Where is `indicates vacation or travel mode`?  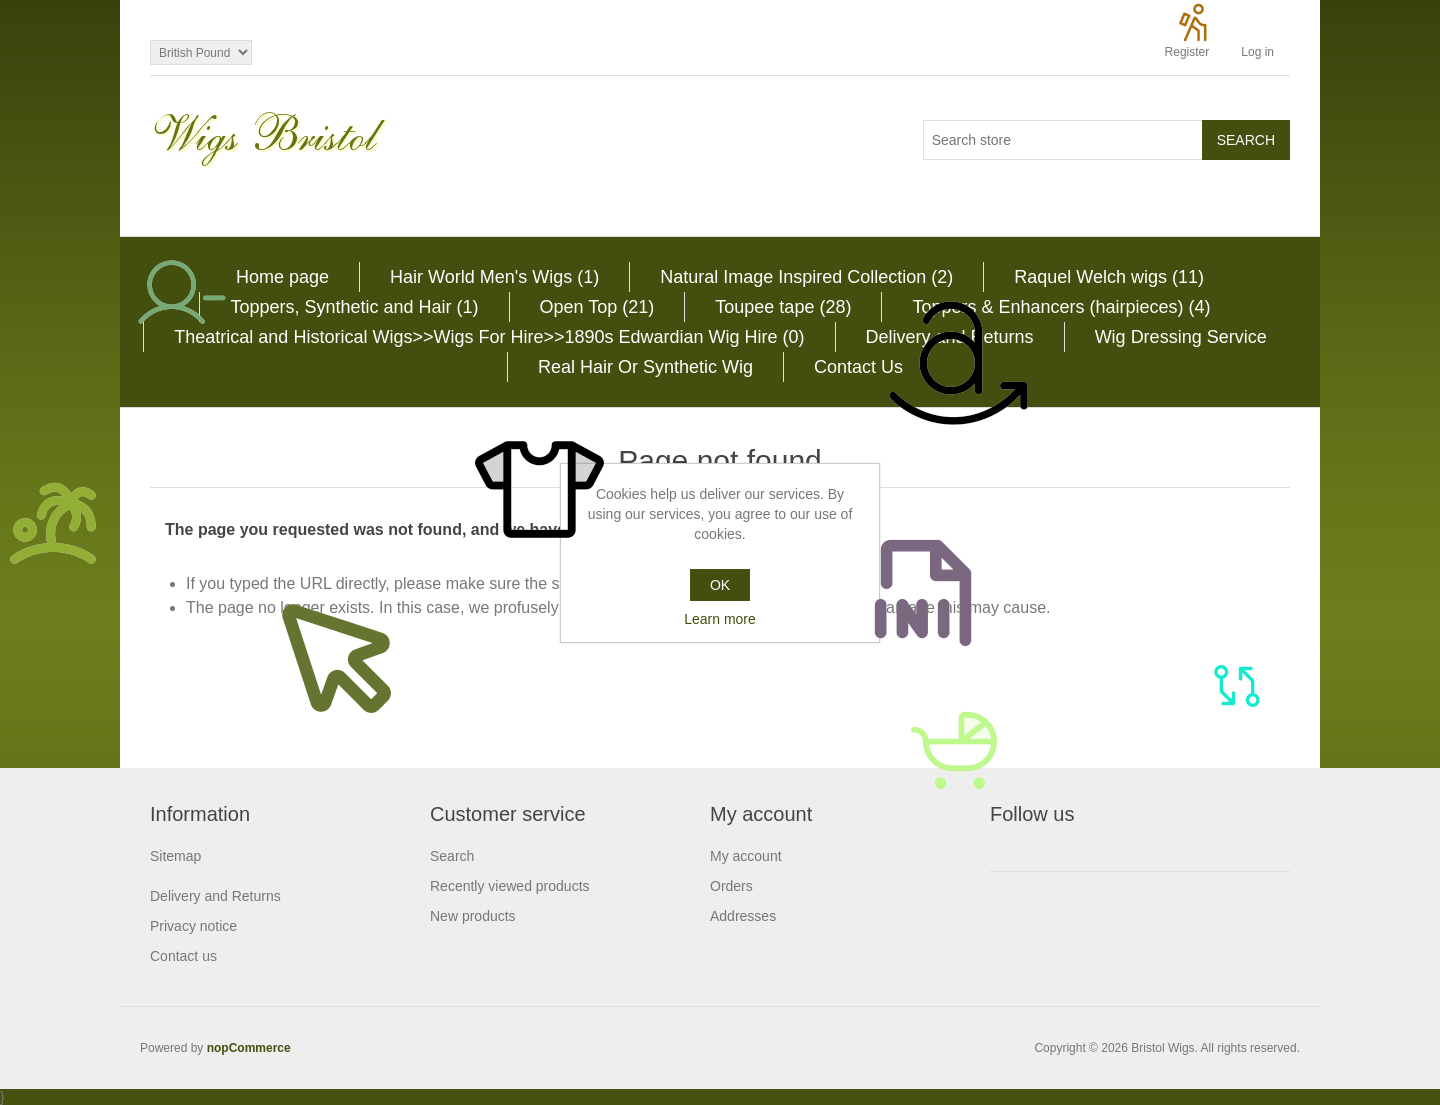 indicates vacation or travel mode is located at coordinates (53, 524).